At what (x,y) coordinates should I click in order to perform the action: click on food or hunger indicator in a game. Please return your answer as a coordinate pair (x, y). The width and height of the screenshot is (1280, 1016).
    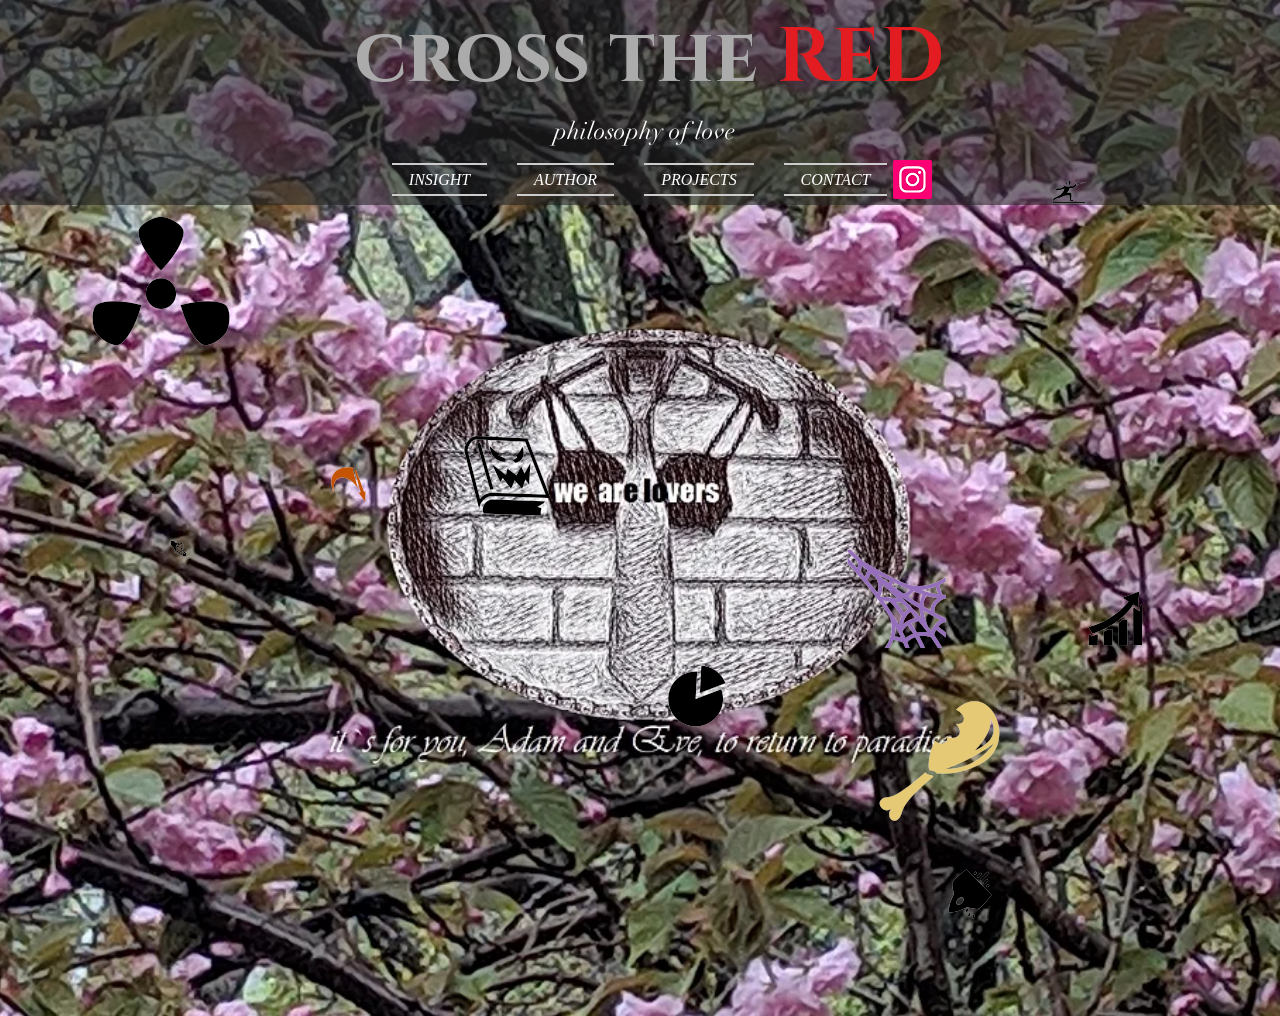
    Looking at the image, I should click on (939, 760).